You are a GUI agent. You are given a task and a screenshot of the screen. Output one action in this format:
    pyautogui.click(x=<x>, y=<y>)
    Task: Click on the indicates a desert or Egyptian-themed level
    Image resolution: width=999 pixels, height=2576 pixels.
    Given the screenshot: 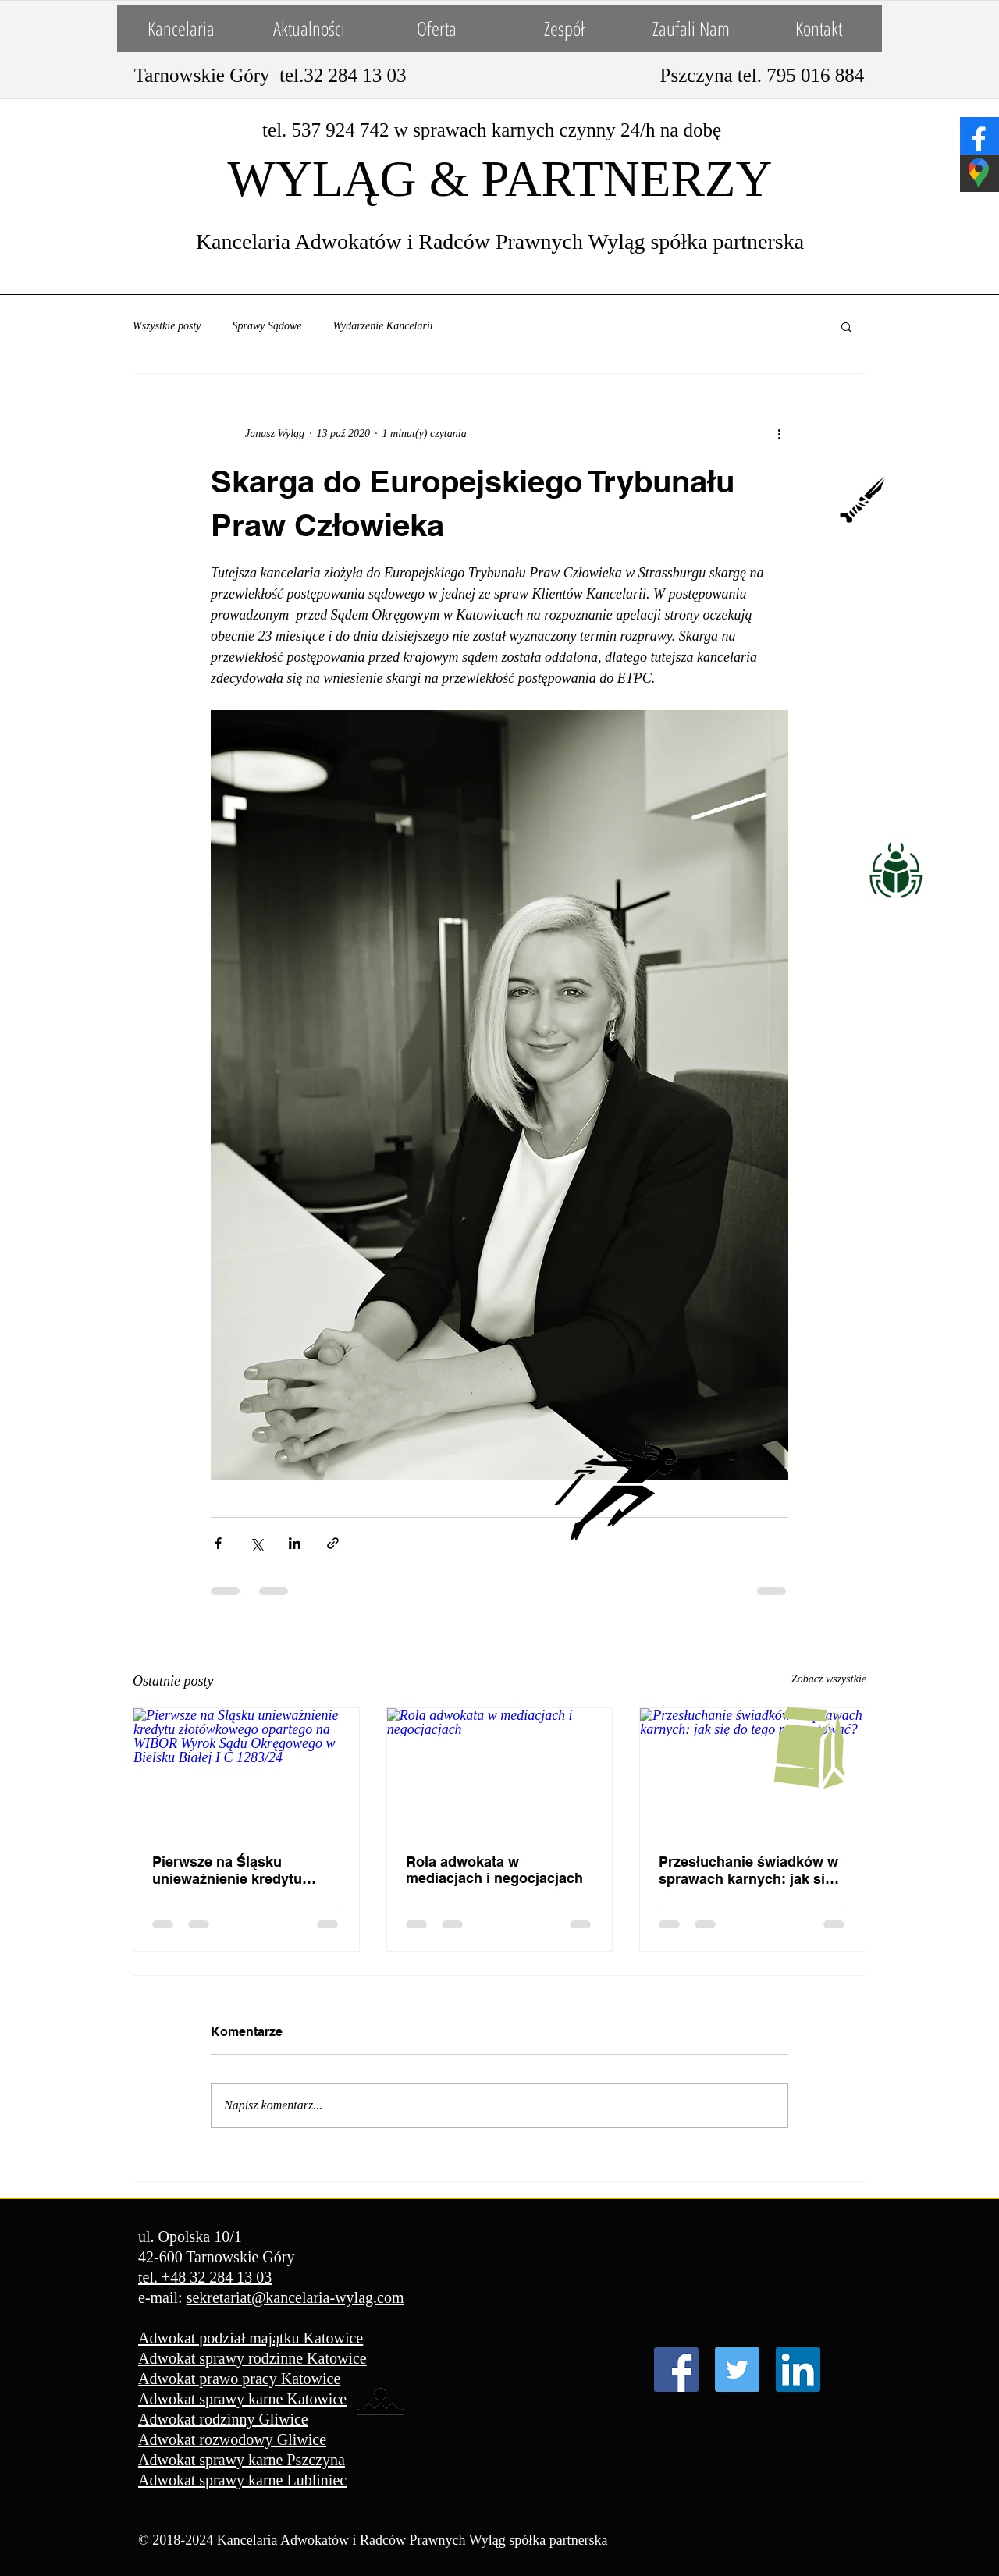 What is the action you would take?
    pyautogui.click(x=380, y=2401)
    